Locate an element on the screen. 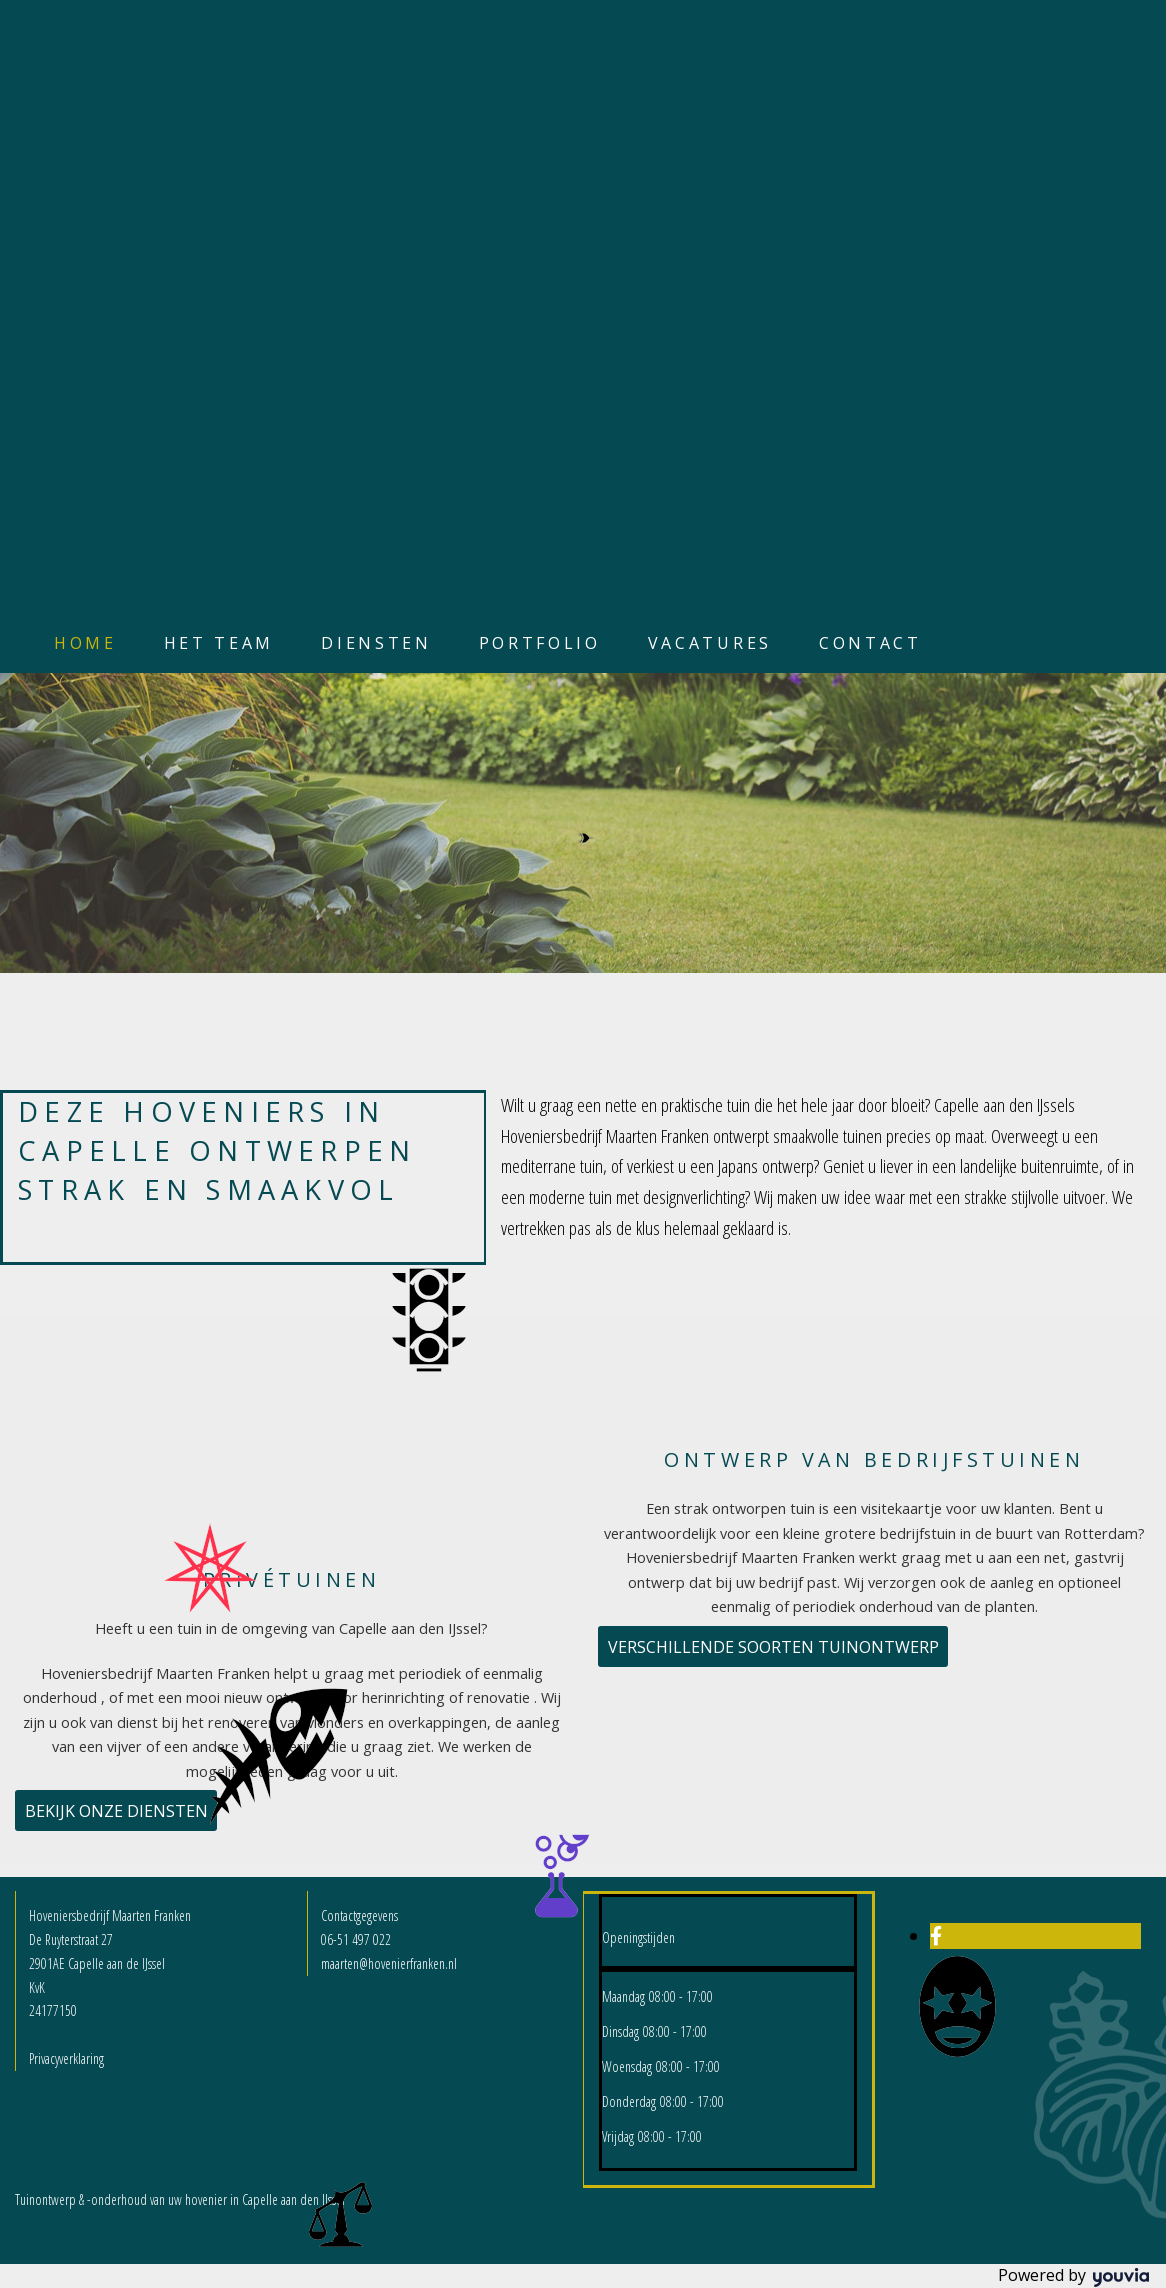 The width and height of the screenshot is (1166, 2288). access chemistry or science experiments is located at coordinates (556, 1875).